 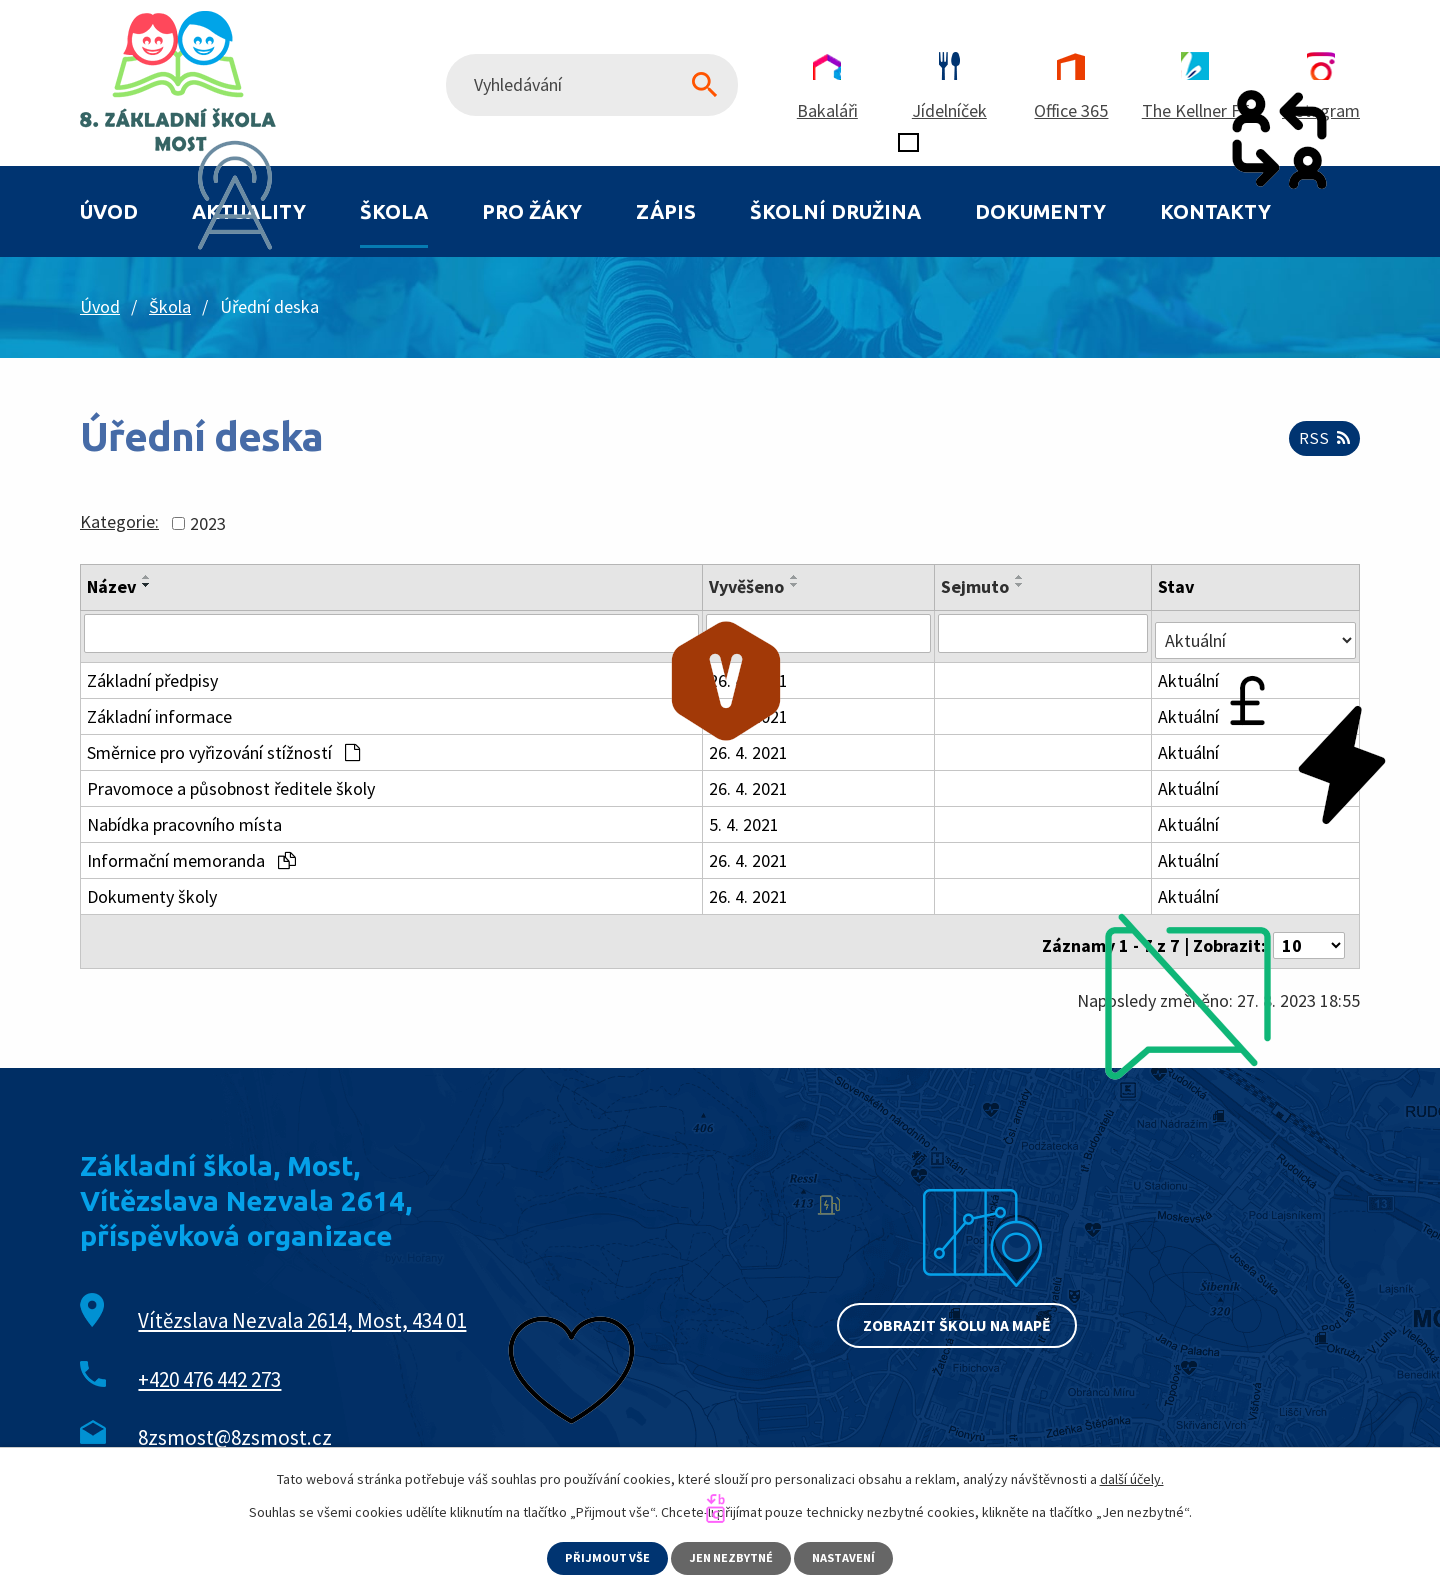 What do you see at coordinates (828, 1205) in the screenshot?
I see `find nearby EV charging stations` at bounding box center [828, 1205].